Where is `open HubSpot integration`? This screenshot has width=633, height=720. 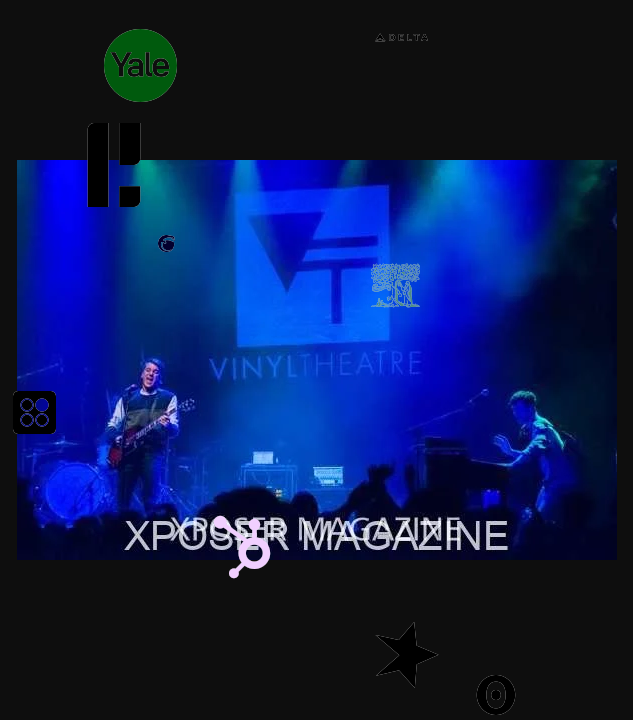 open HubSpot integration is located at coordinates (242, 547).